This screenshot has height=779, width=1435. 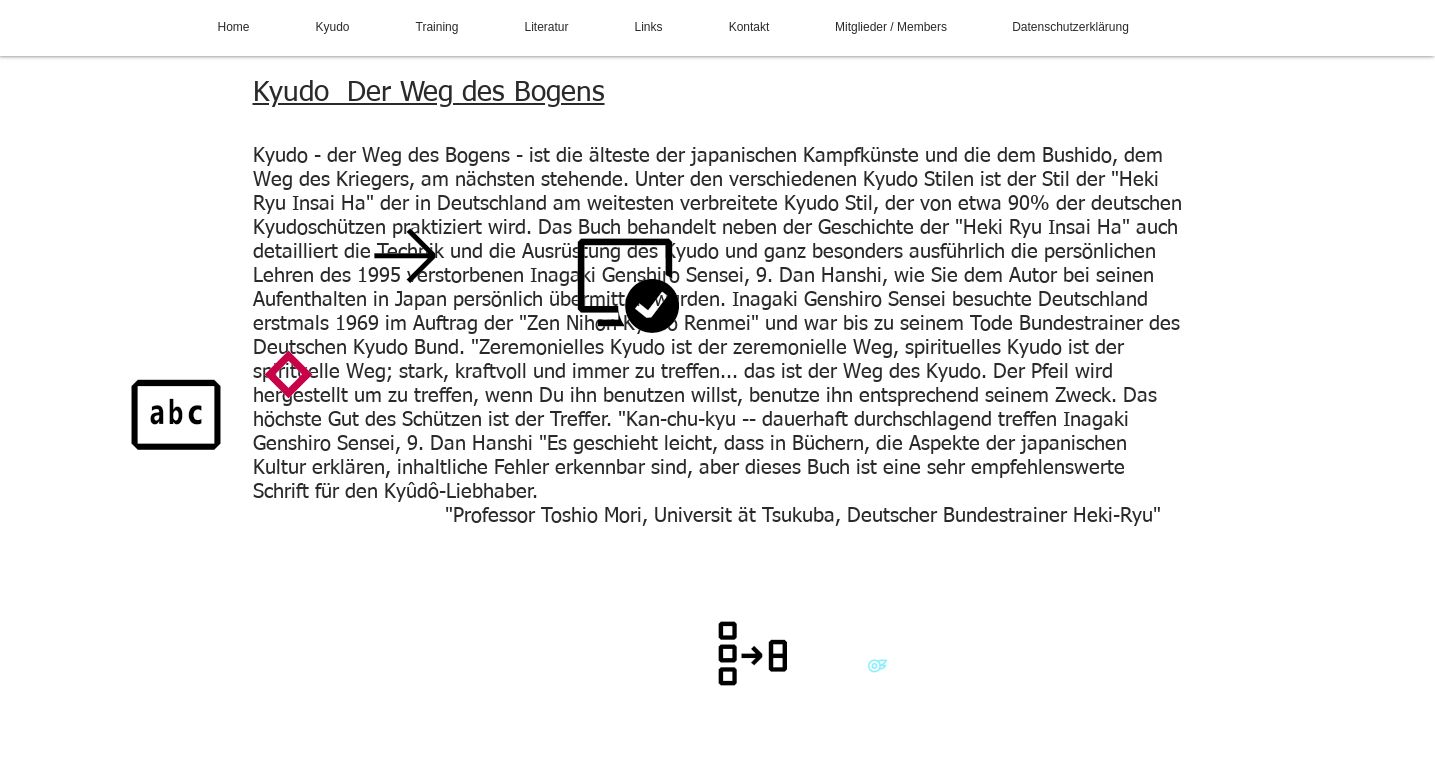 What do you see at coordinates (750, 653) in the screenshot?
I see `combine or merge multiple items into one` at bounding box center [750, 653].